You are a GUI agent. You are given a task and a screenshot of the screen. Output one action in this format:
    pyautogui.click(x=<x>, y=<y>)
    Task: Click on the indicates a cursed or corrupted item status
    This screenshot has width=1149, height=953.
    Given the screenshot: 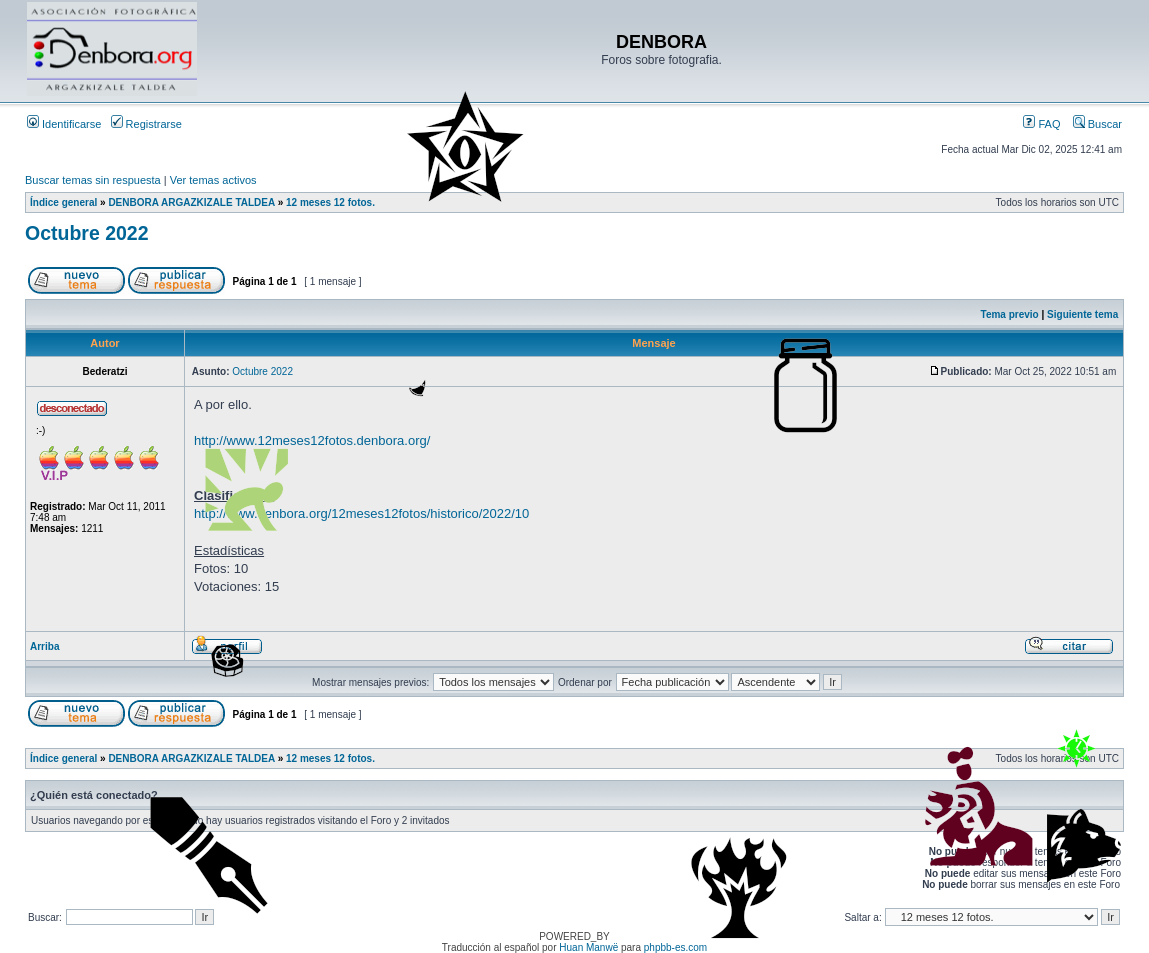 What is the action you would take?
    pyautogui.click(x=464, y=149)
    